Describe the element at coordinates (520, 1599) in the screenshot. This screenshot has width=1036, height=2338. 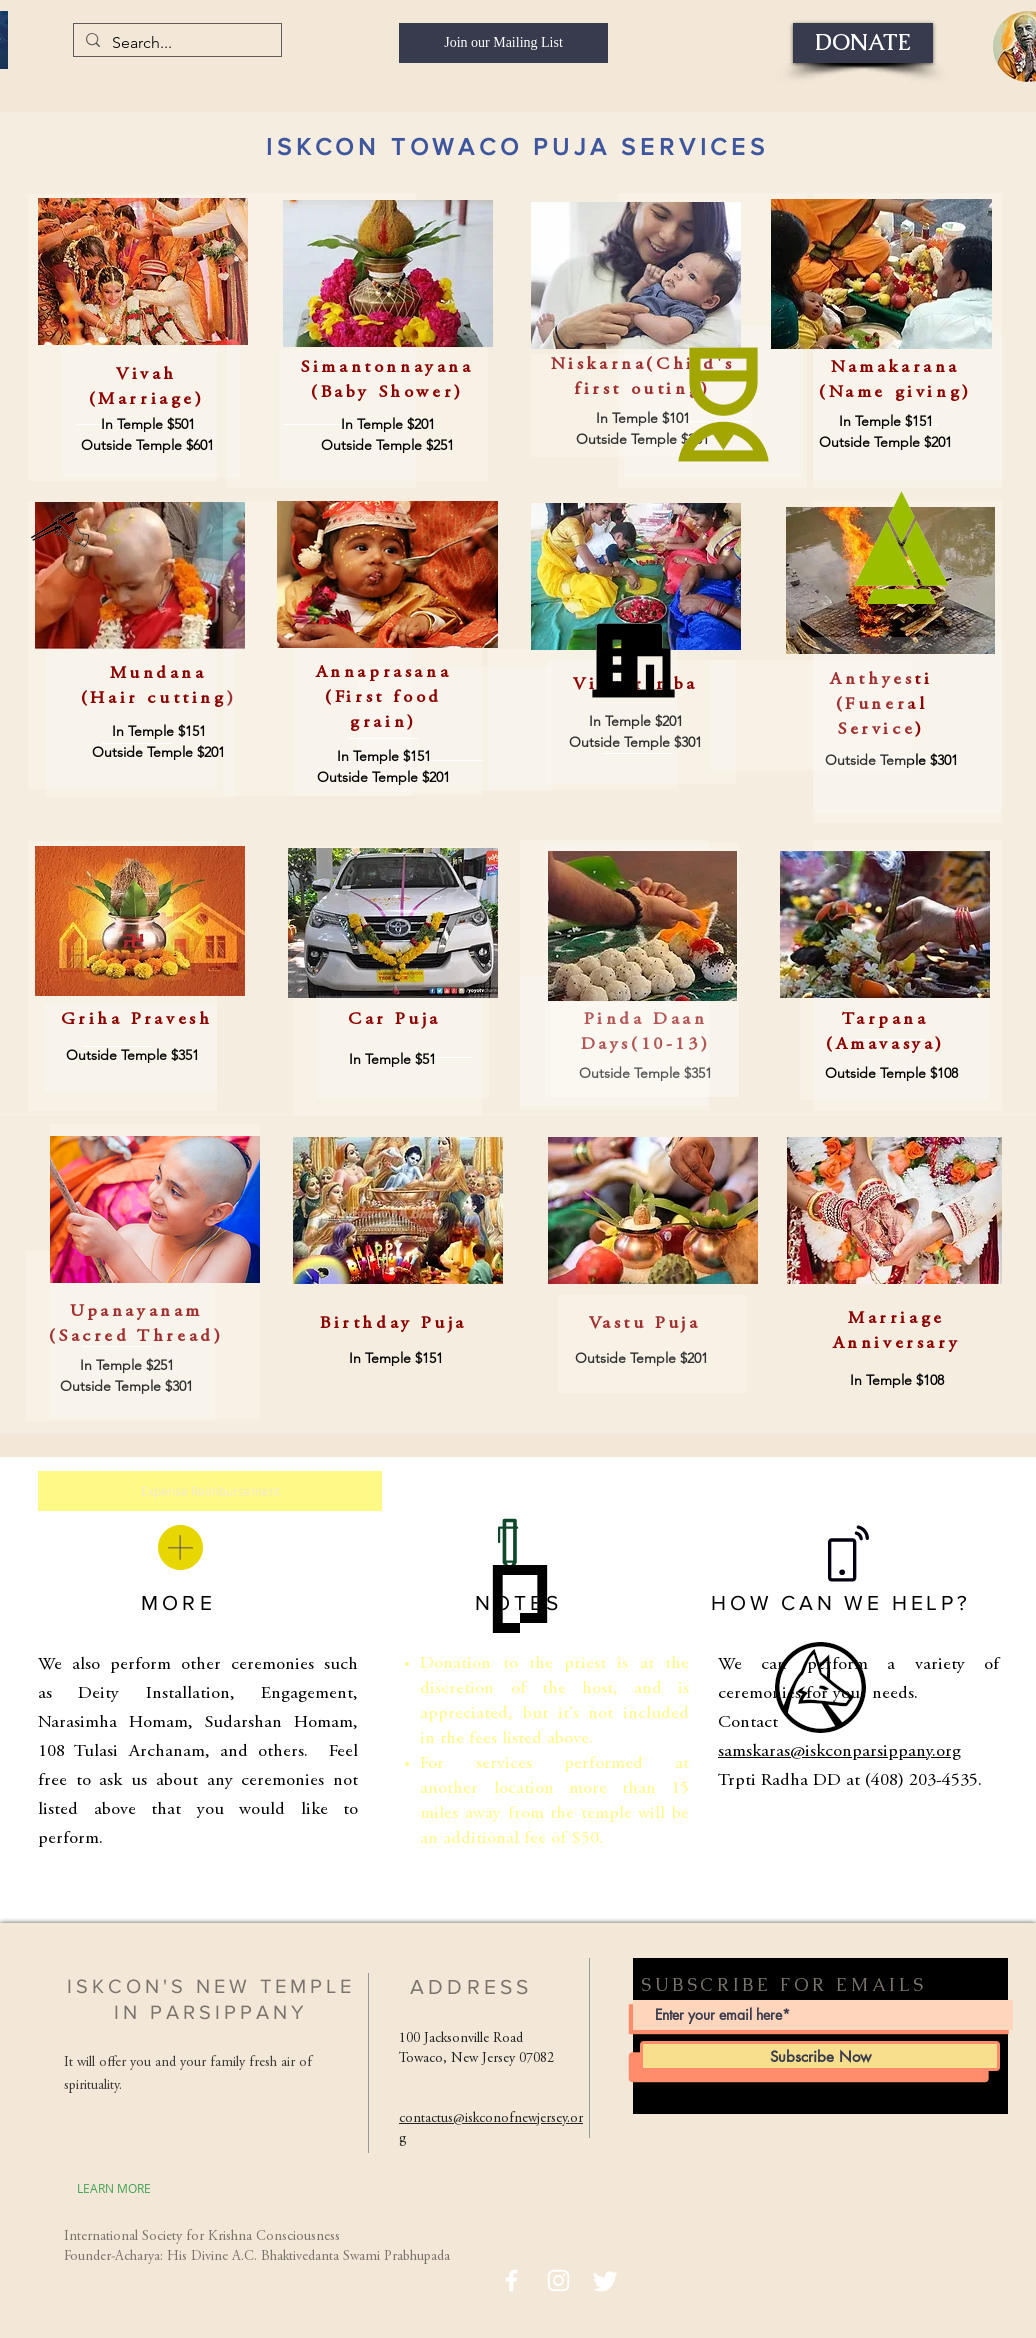
I see `pagekit CMS logo` at that location.